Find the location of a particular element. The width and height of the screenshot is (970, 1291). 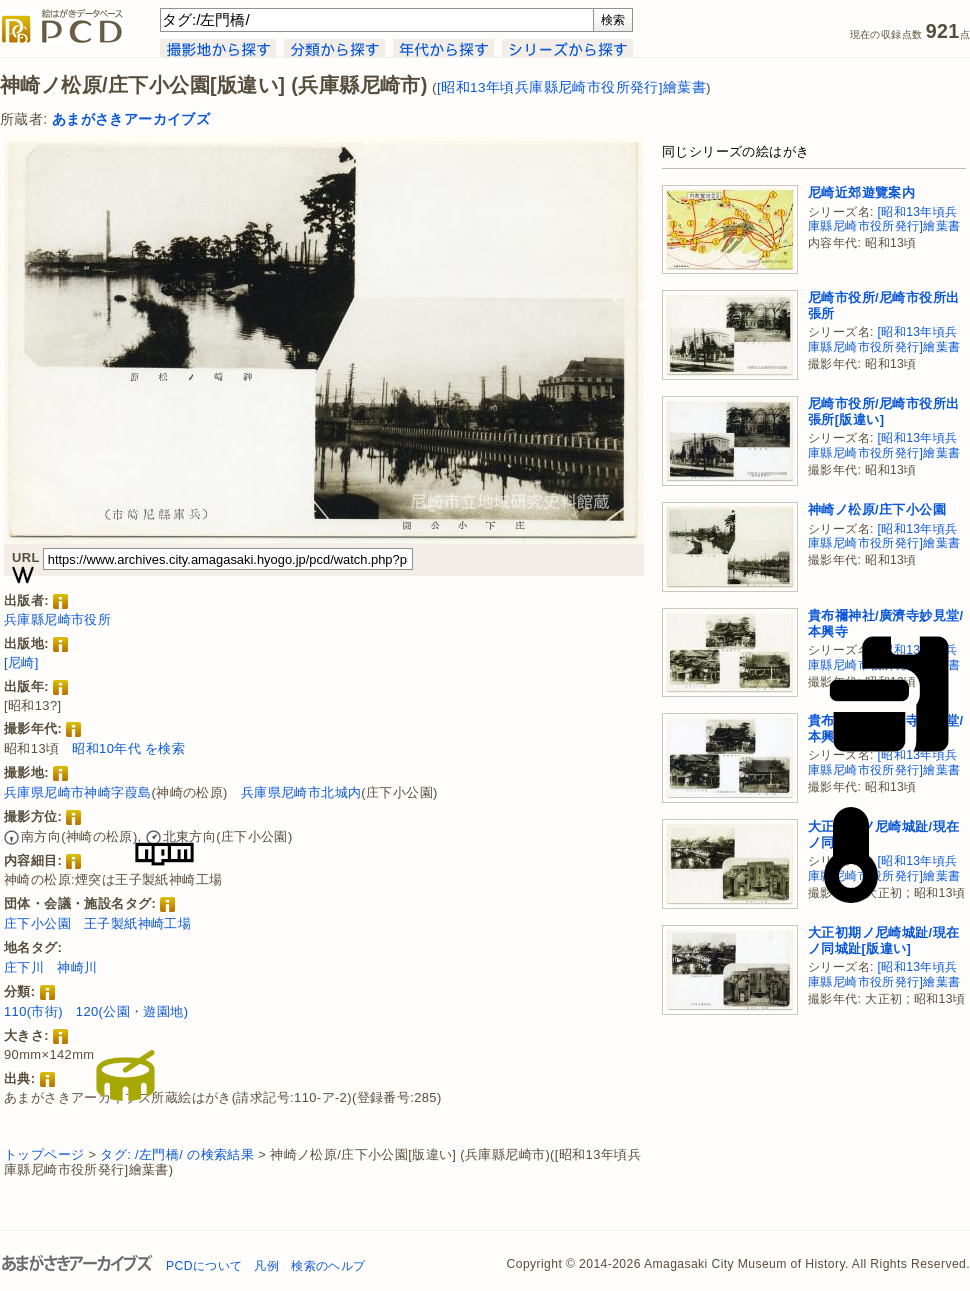

view packing or shipping status is located at coordinates (891, 694).